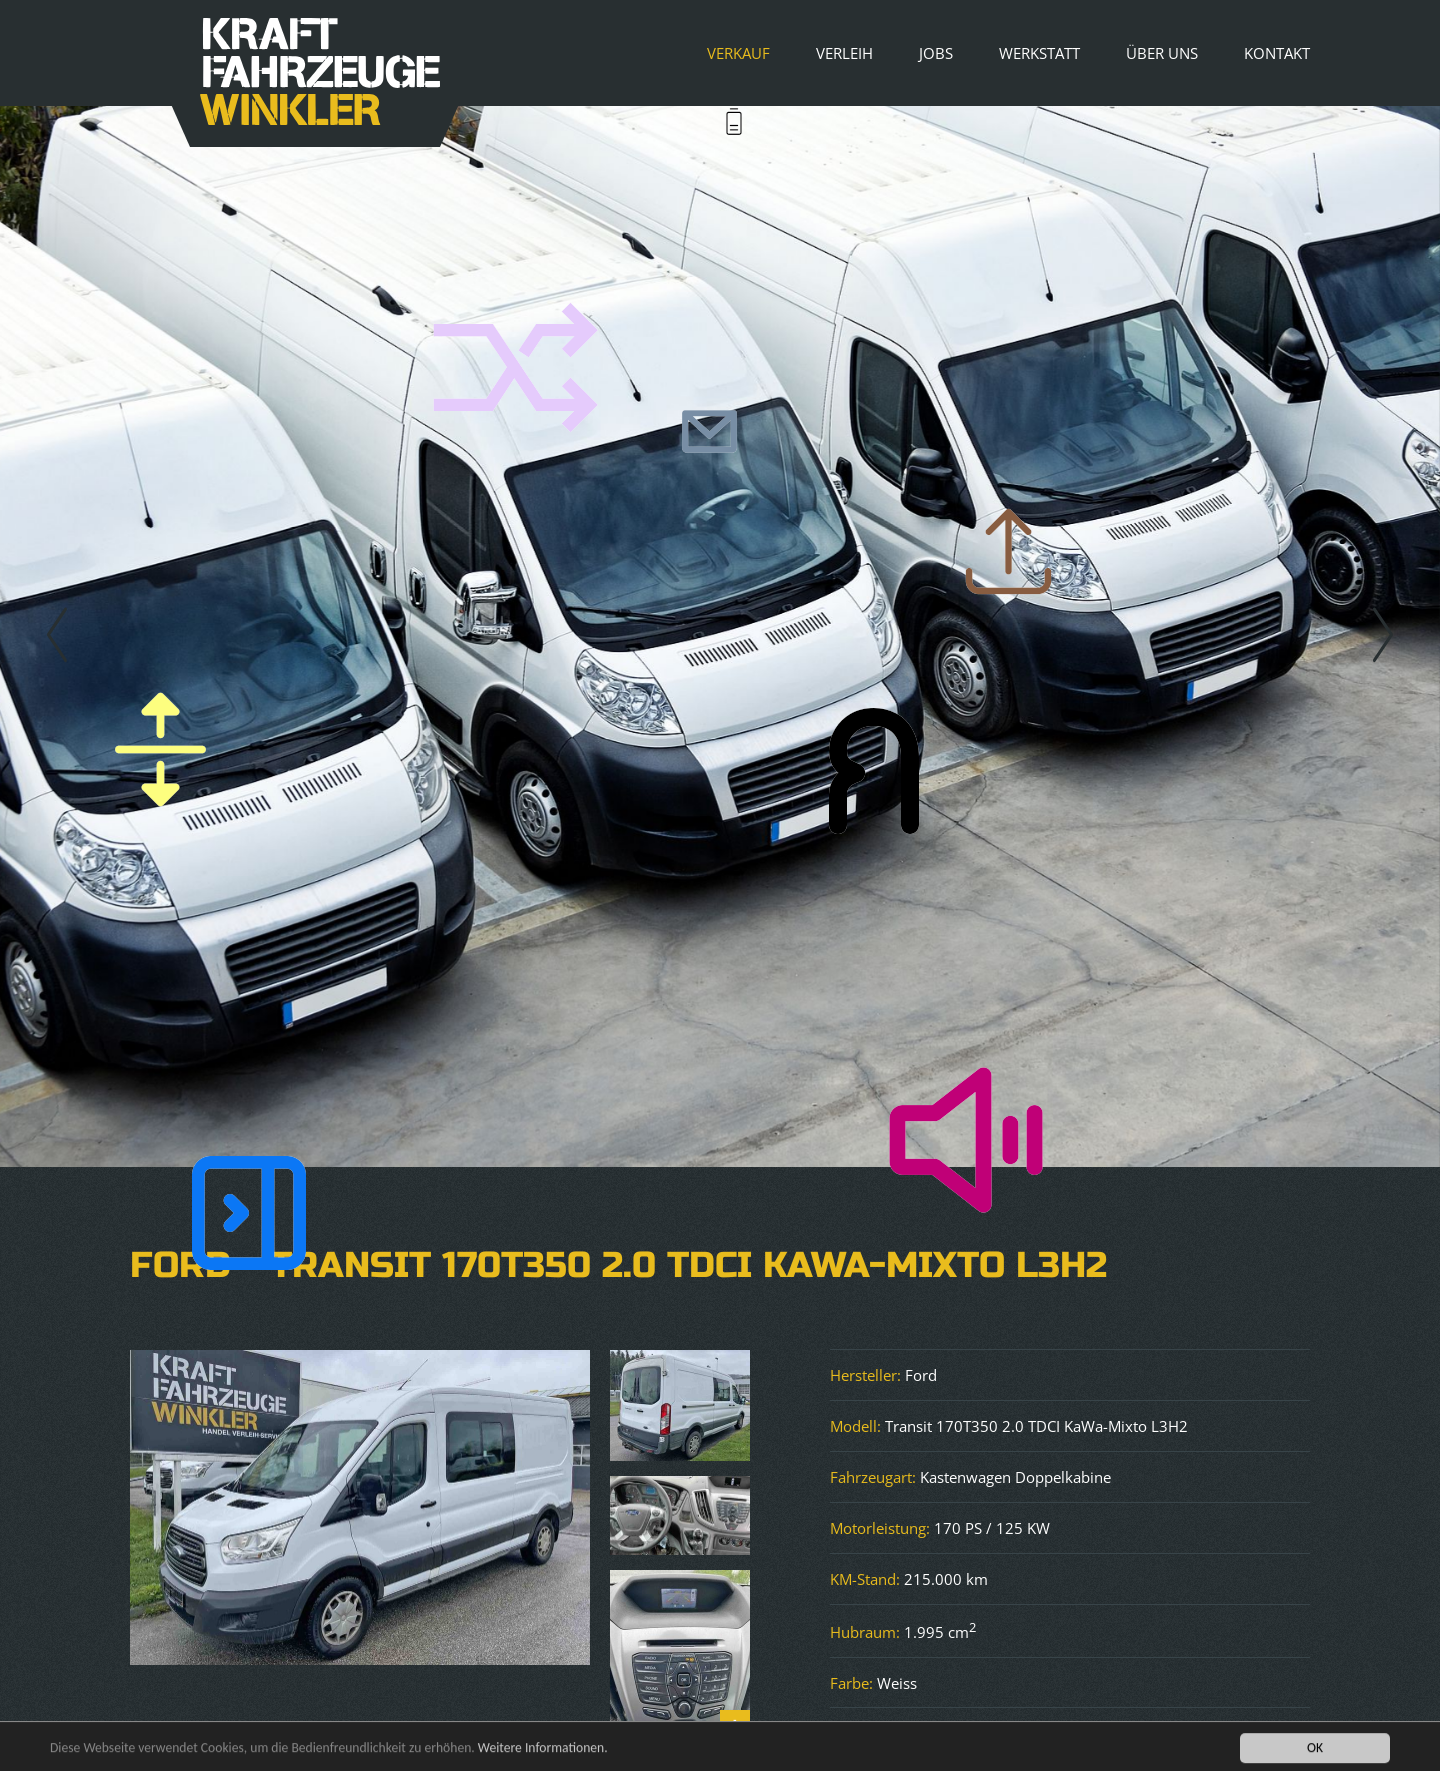 This screenshot has height=1771, width=1440. What do you see at coordinates (514, 367) in the screenshot?
I see `shuffle playlist or queue order` at bounding box center [514, 367].